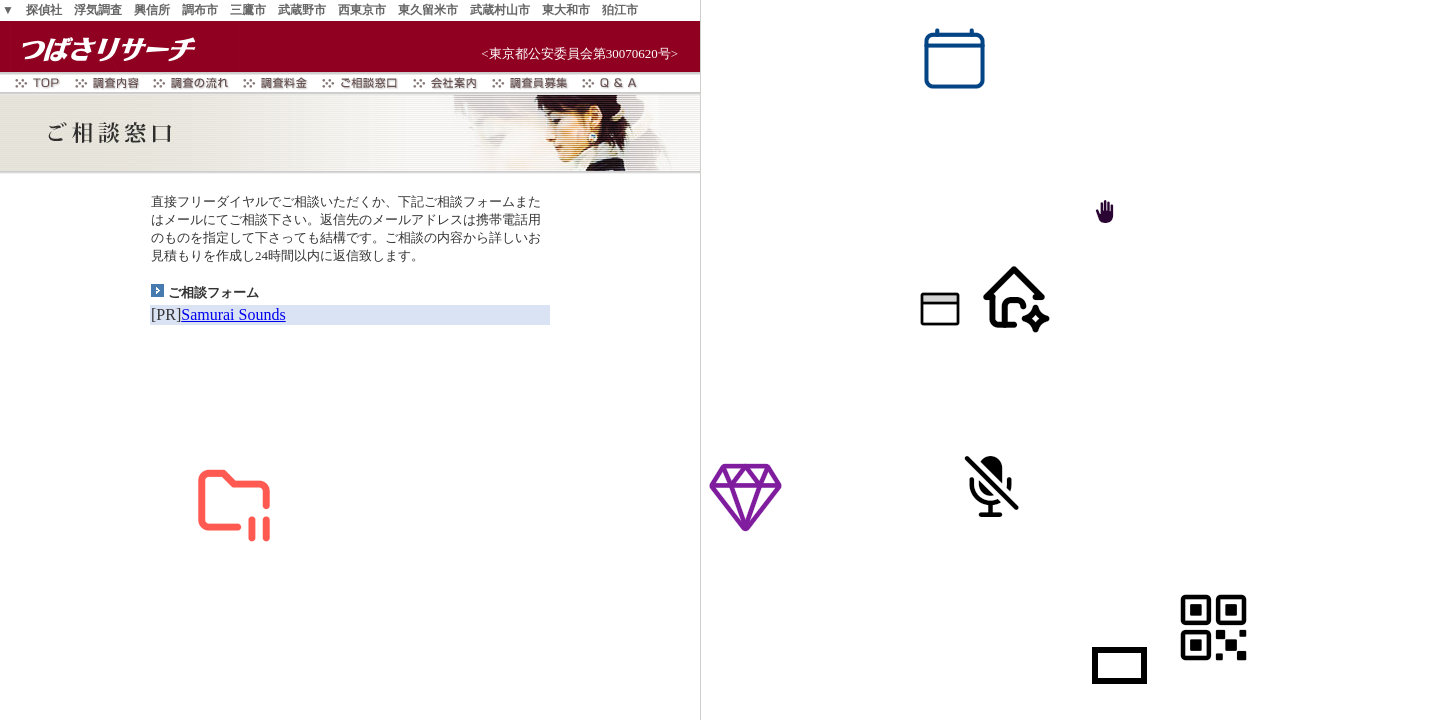 Image resolution: width=1440 pixels, height=720 pixels. I want to click on scan or generate a QR code, so click(1213, 627).